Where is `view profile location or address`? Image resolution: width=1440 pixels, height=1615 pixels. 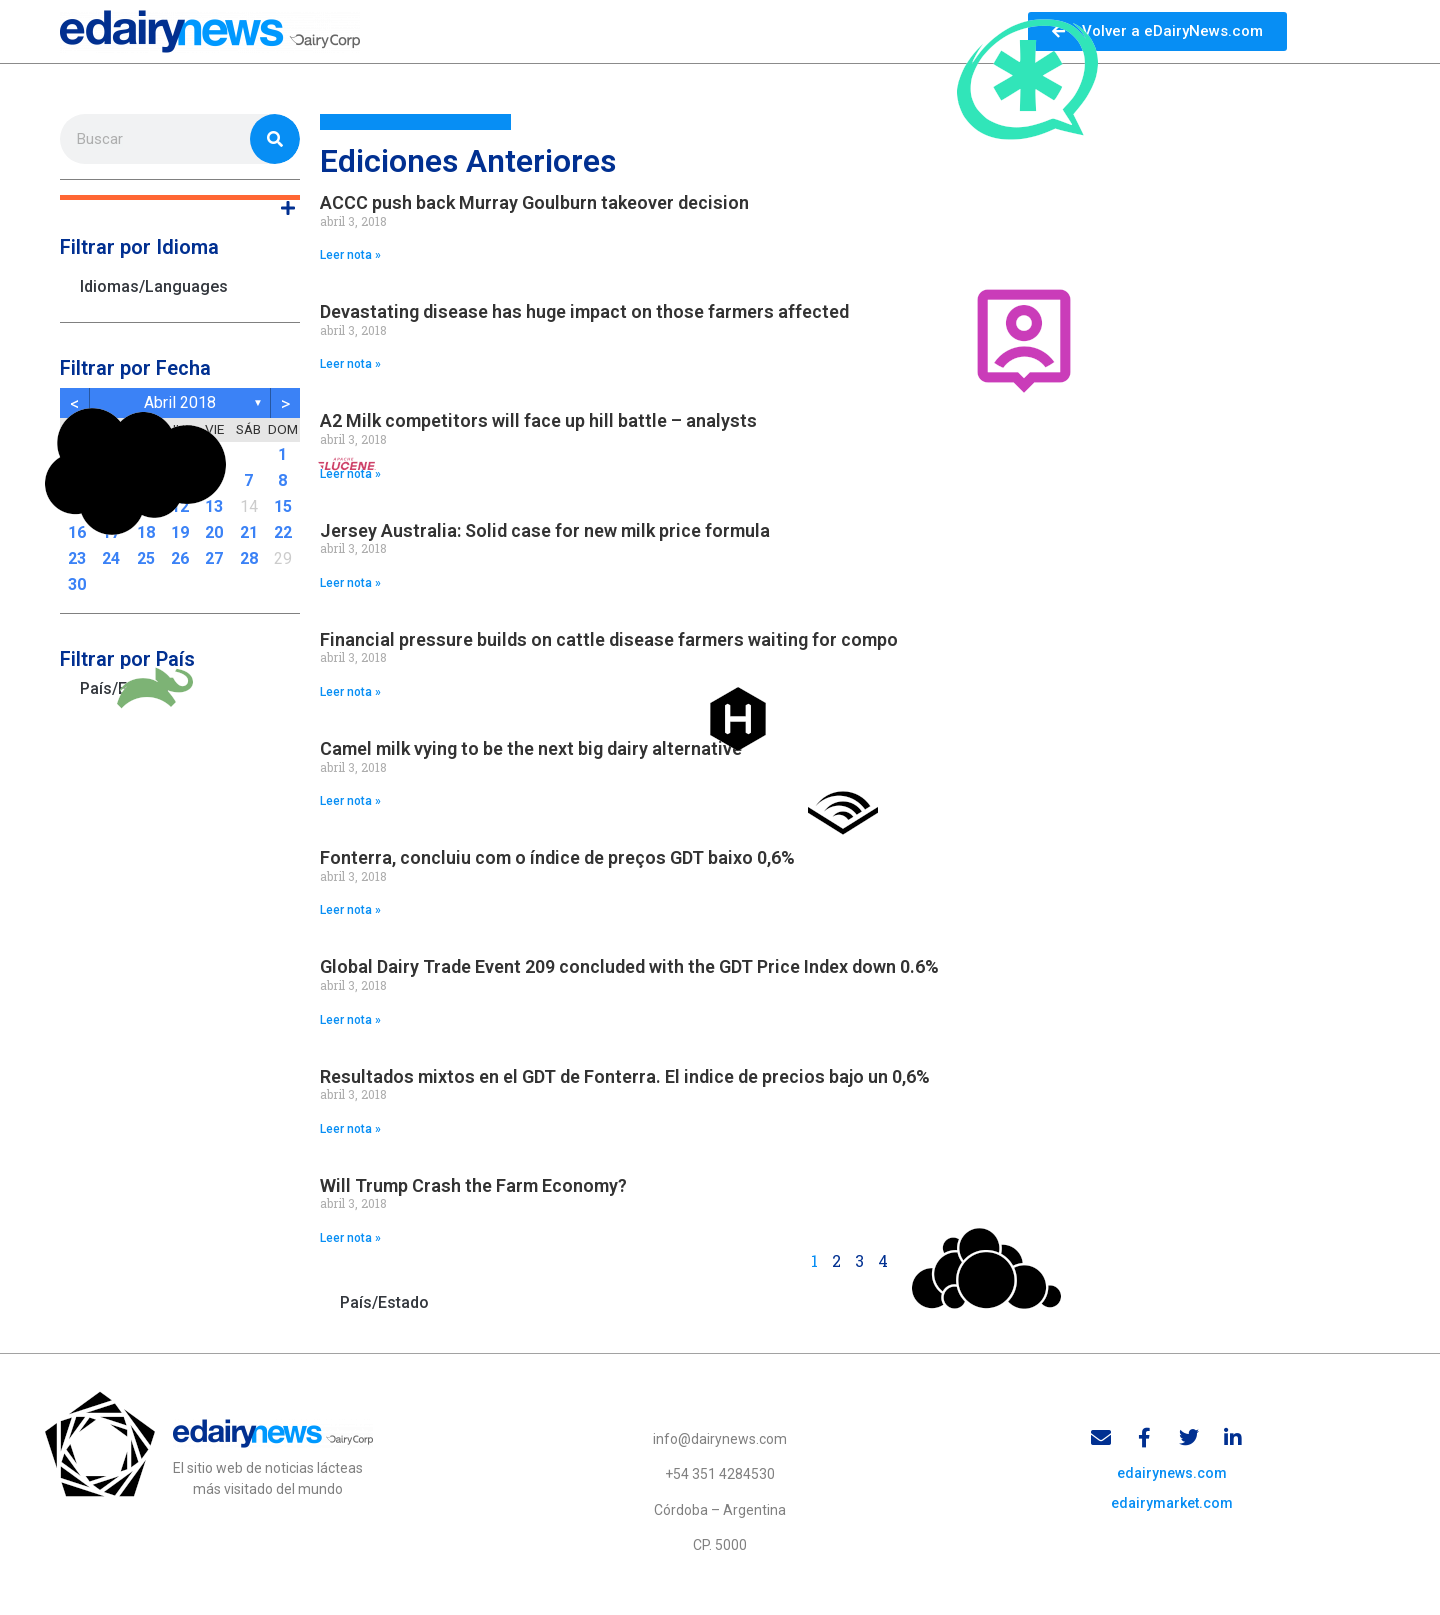 view profile location or address is located at coordinates (1024, 336).